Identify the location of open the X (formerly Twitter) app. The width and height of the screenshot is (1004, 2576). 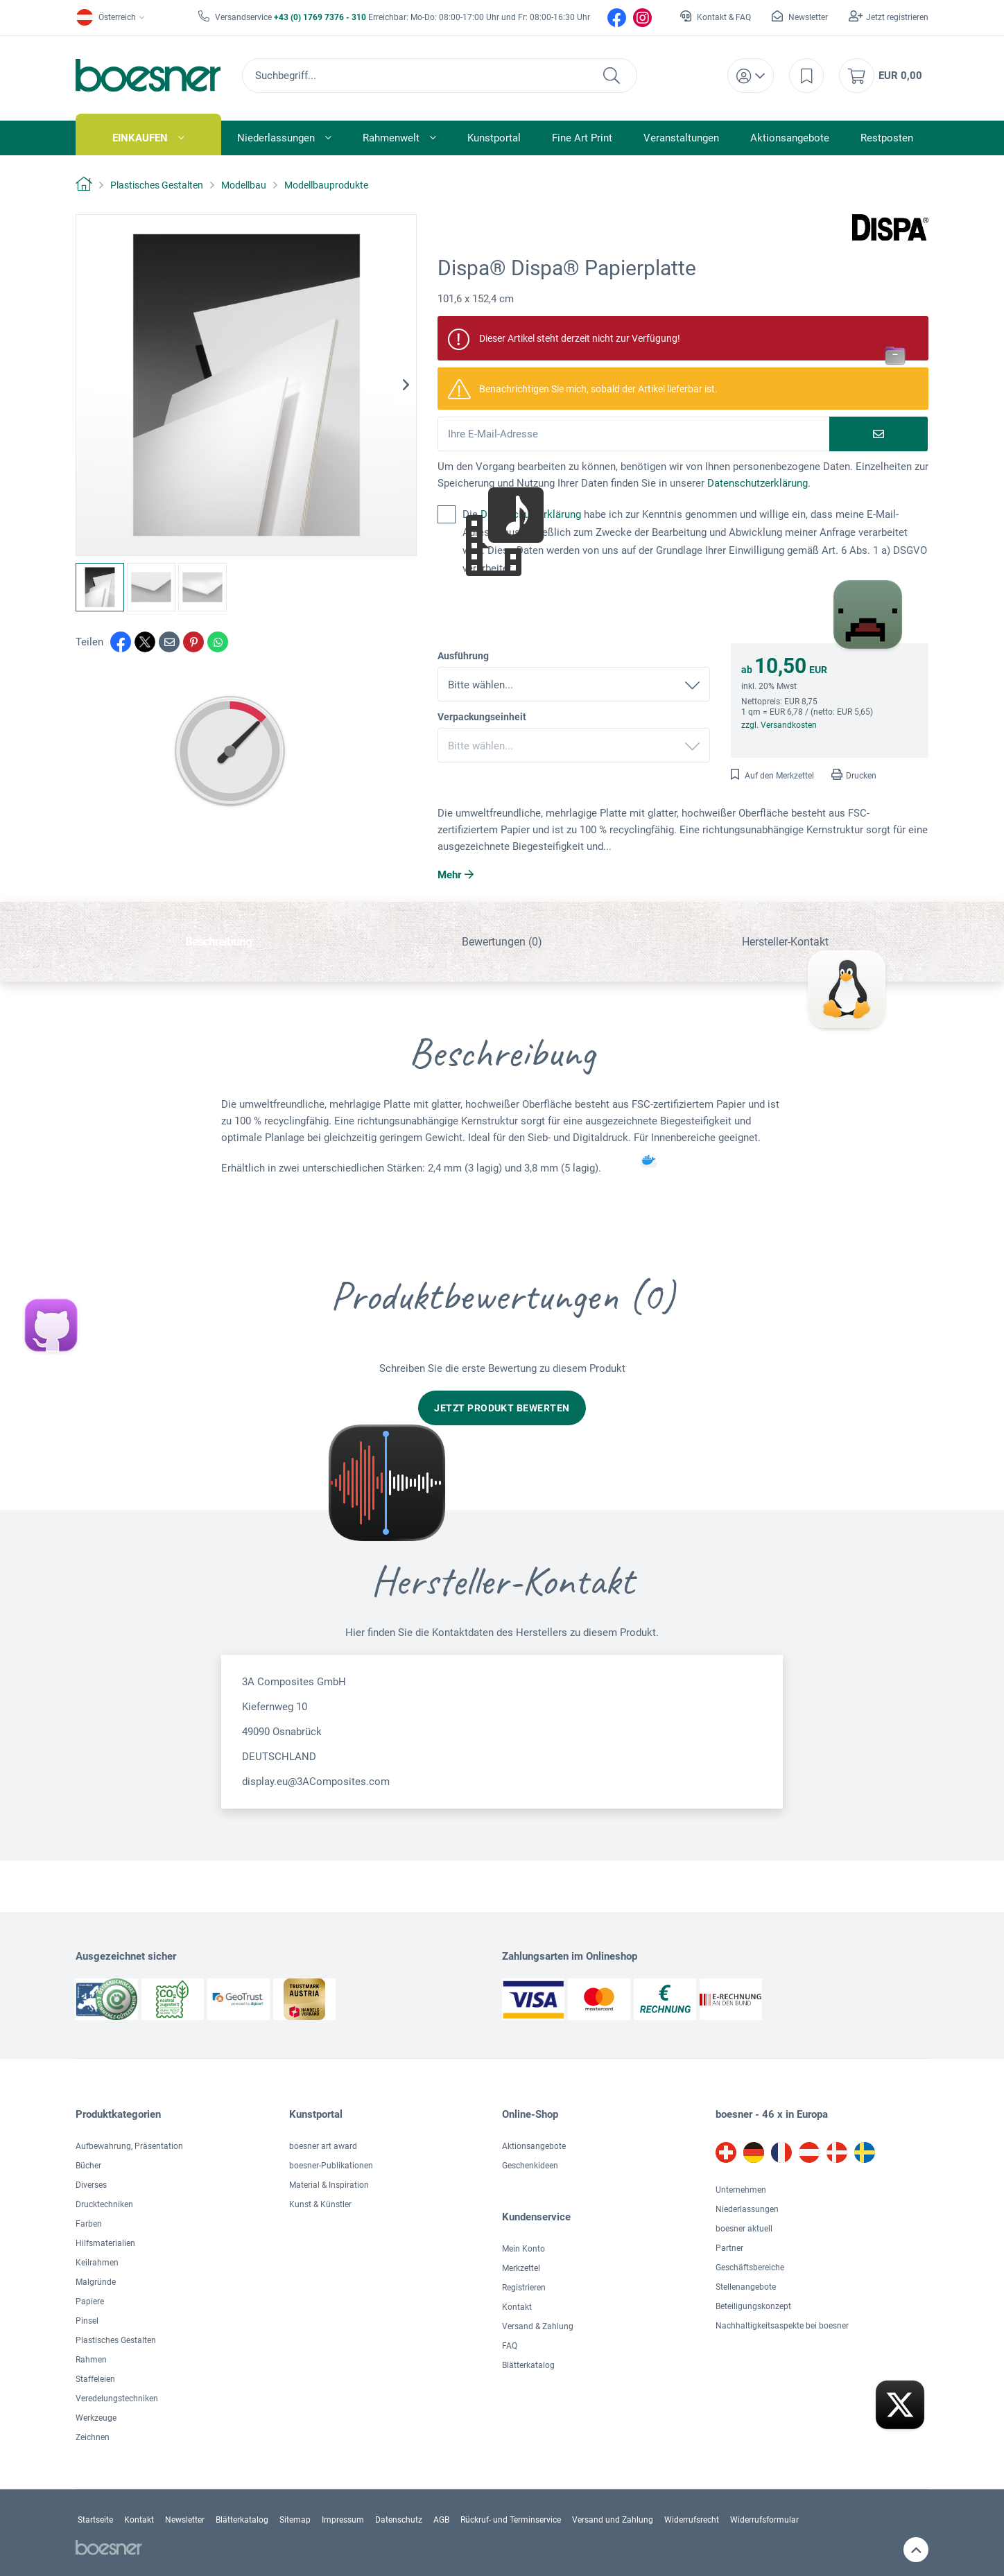
(900, 2405).